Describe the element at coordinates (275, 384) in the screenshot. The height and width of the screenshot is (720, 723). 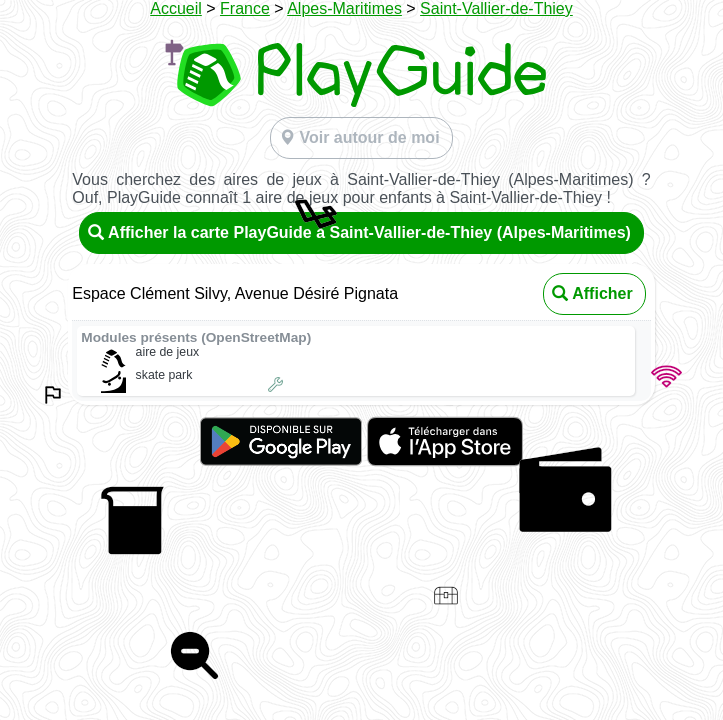
I see `access settings or configuration options` at that location.